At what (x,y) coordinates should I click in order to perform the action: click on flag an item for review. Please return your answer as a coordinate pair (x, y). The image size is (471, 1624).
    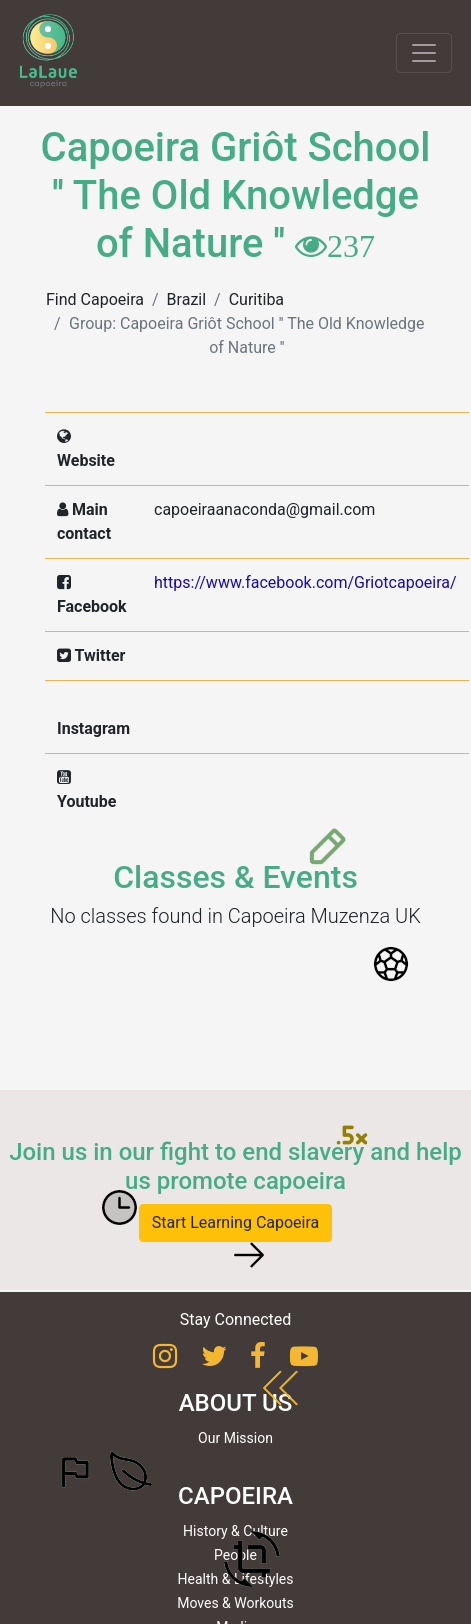
    Looking at the image, I should click on (74, 1471).